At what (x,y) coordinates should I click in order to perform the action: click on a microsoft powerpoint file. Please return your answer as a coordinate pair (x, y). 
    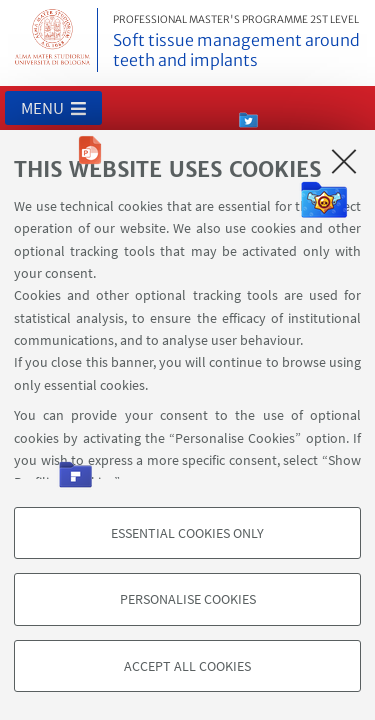
    Looking at the image, I should click on (90, 150).